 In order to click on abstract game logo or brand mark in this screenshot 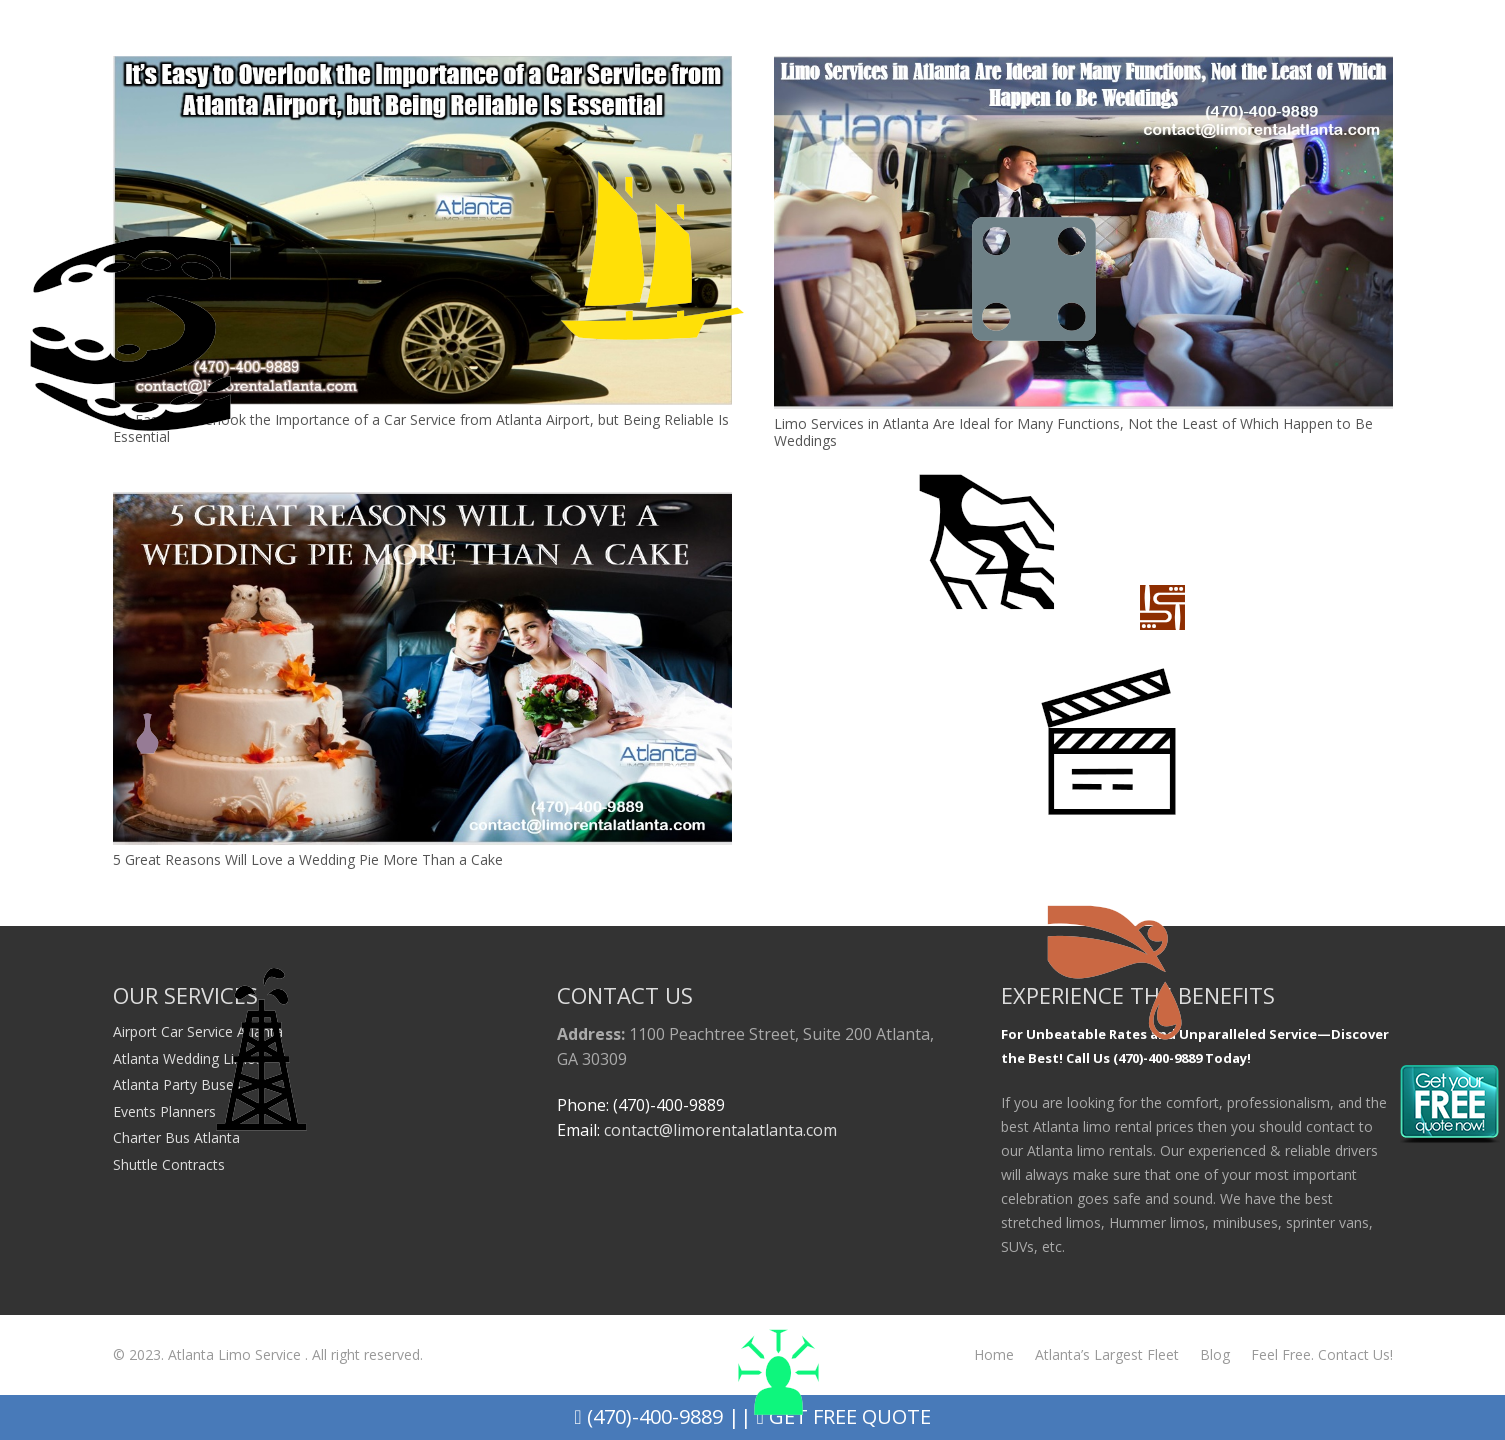, I will do `click(1162, 607)`.